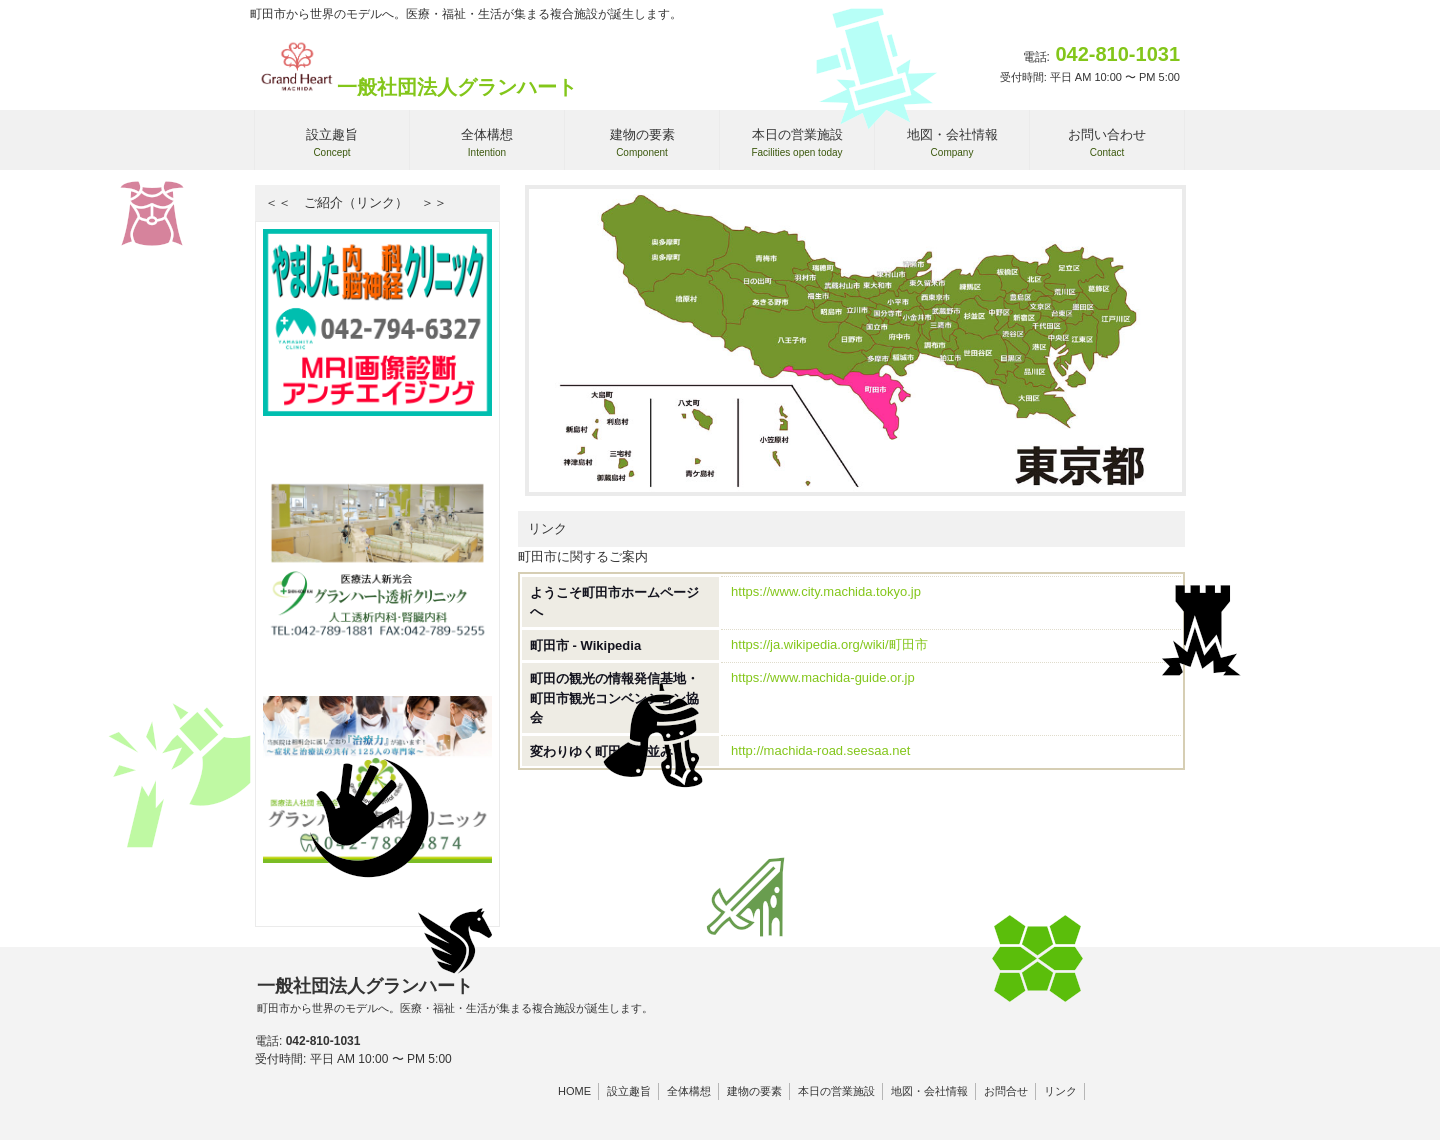 This screenshot has width=1440, height=1140. Describe the element at coordinates (653, 735) in the screenshot. I see `select roman soldier or centurion character class` at that location.